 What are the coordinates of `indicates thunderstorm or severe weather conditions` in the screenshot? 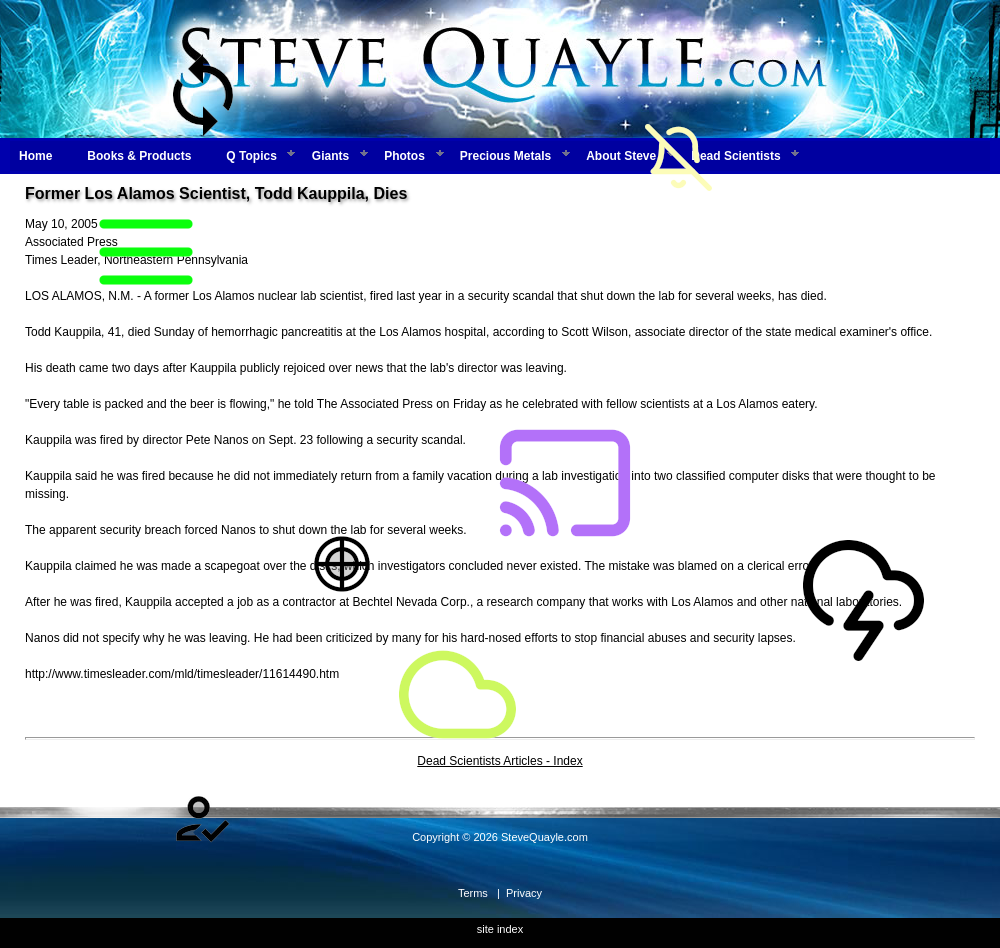 It's located at (863, 600).